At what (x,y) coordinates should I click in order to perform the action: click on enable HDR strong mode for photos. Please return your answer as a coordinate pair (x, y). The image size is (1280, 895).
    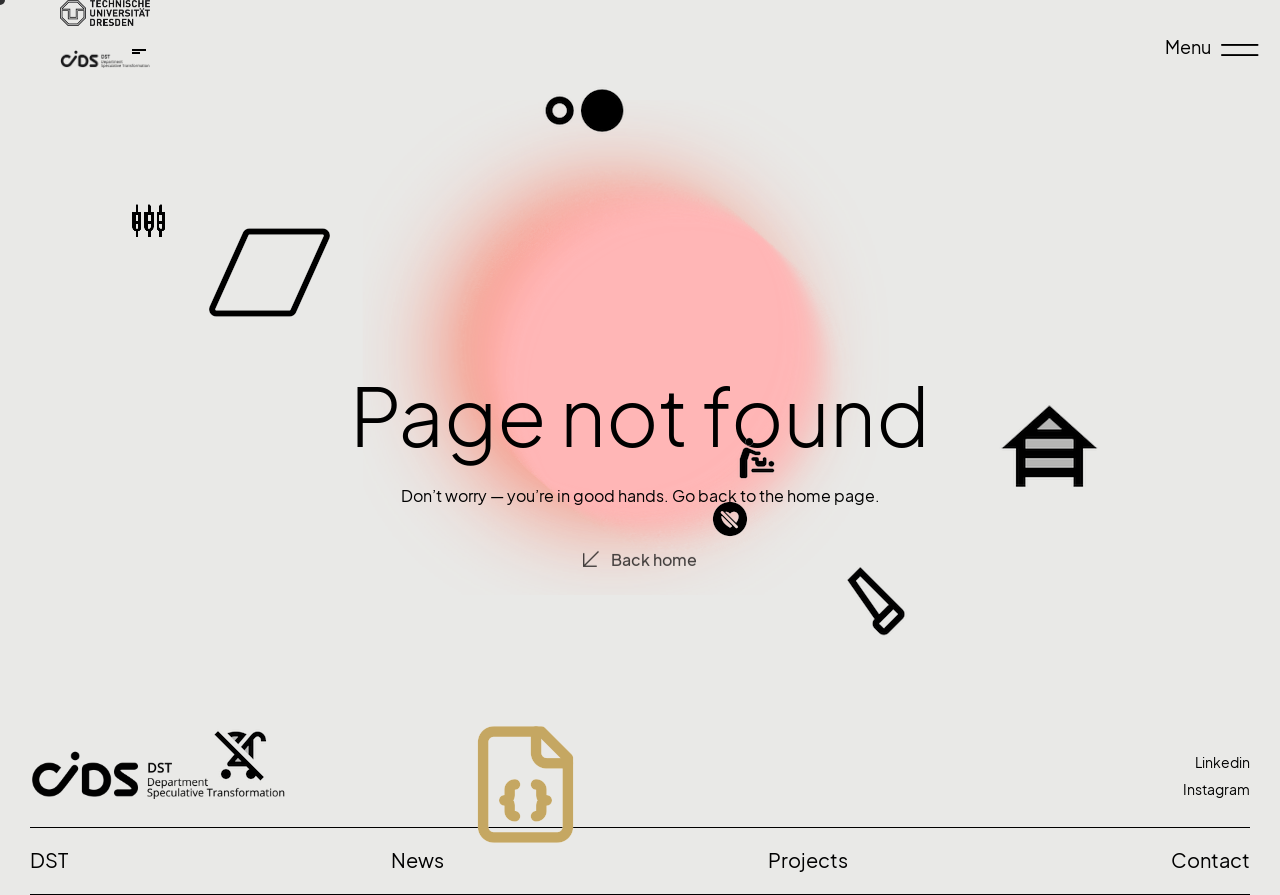
    Looking at the image, I should click on (584, 110).